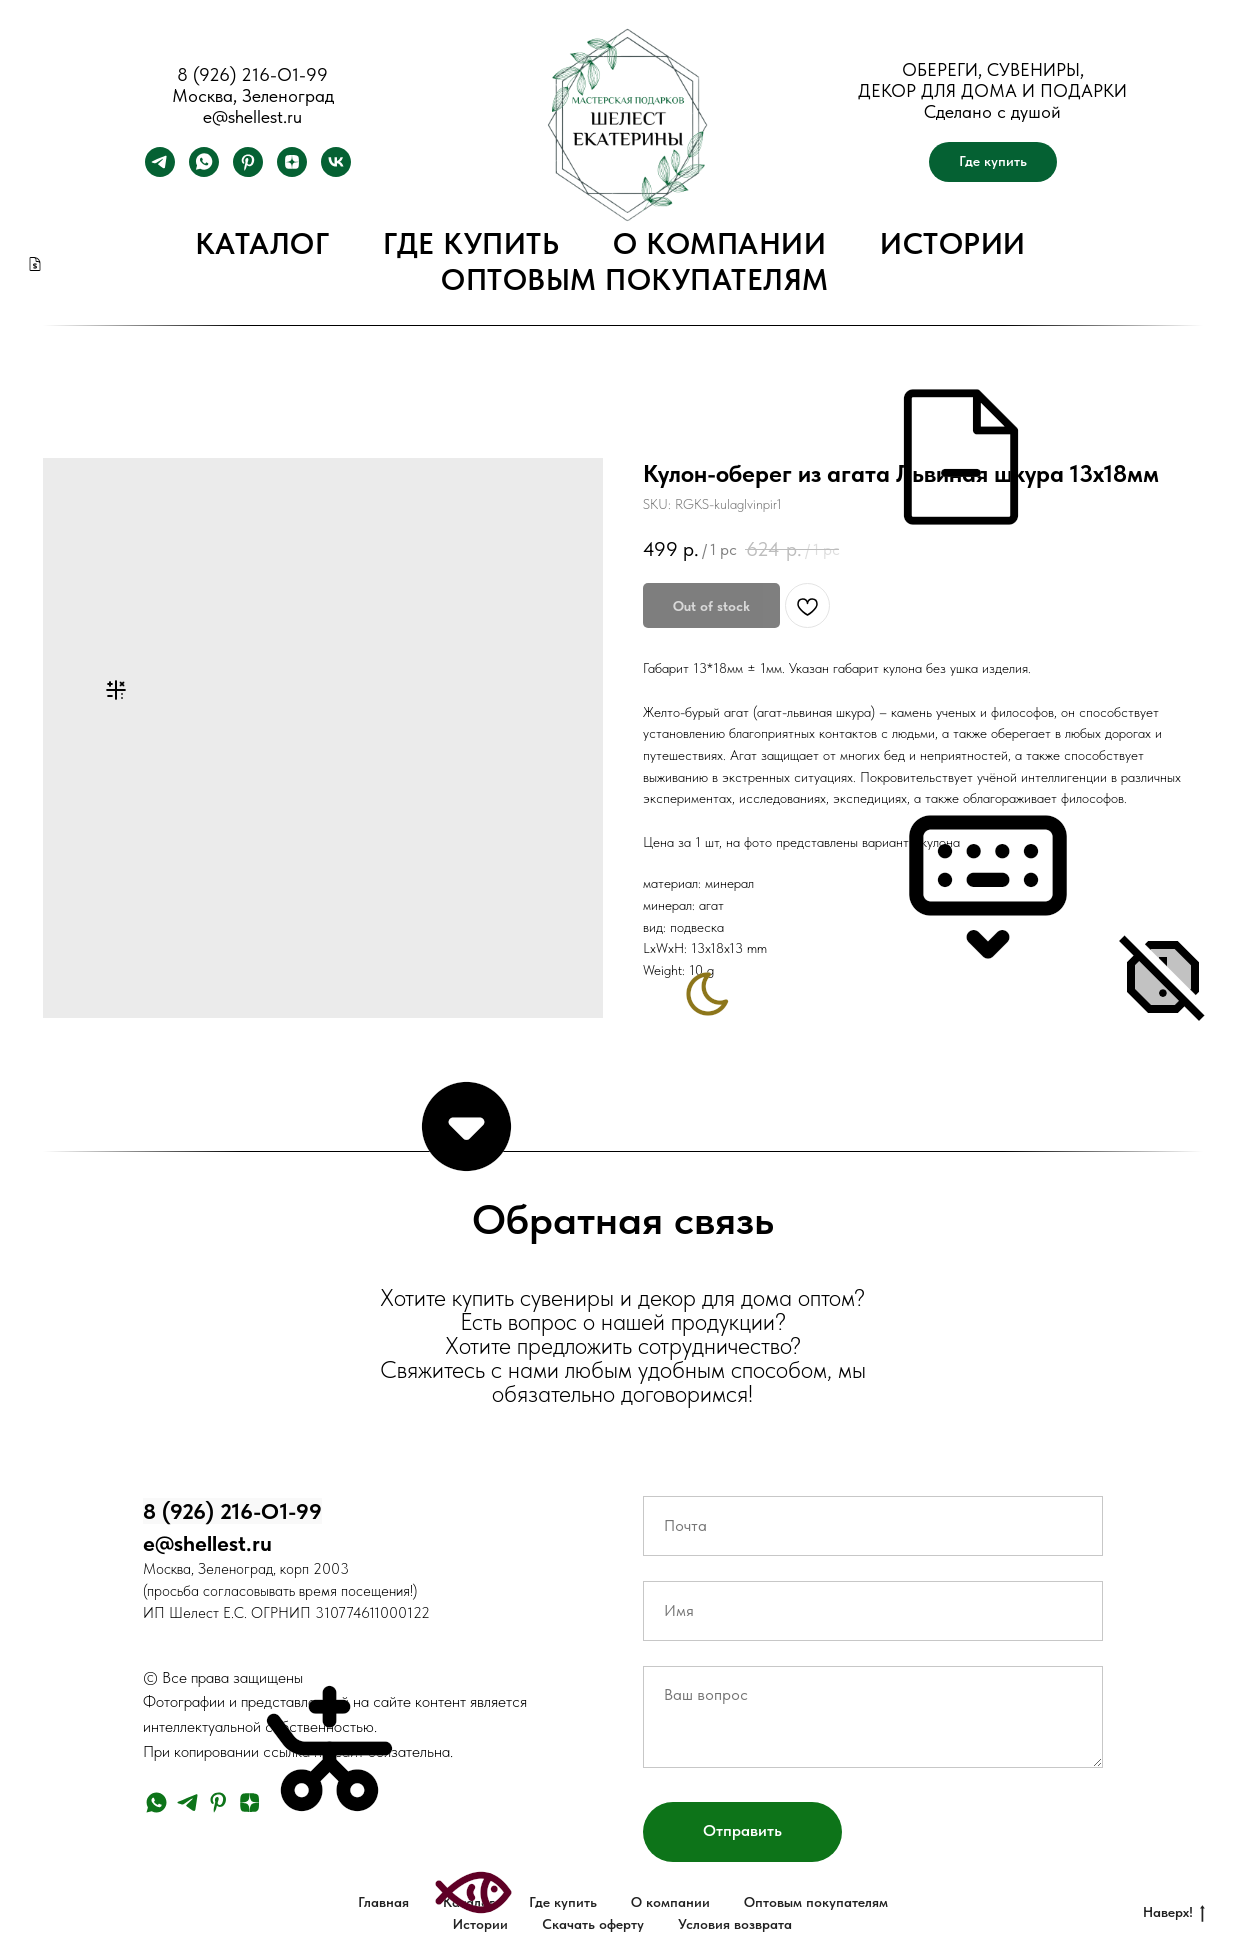 The image size is (1245, 1952). What do you see at coordinates (35, 264) in the screenshot?
I see `view financial document or invoice` at bounding box center [35, 264].